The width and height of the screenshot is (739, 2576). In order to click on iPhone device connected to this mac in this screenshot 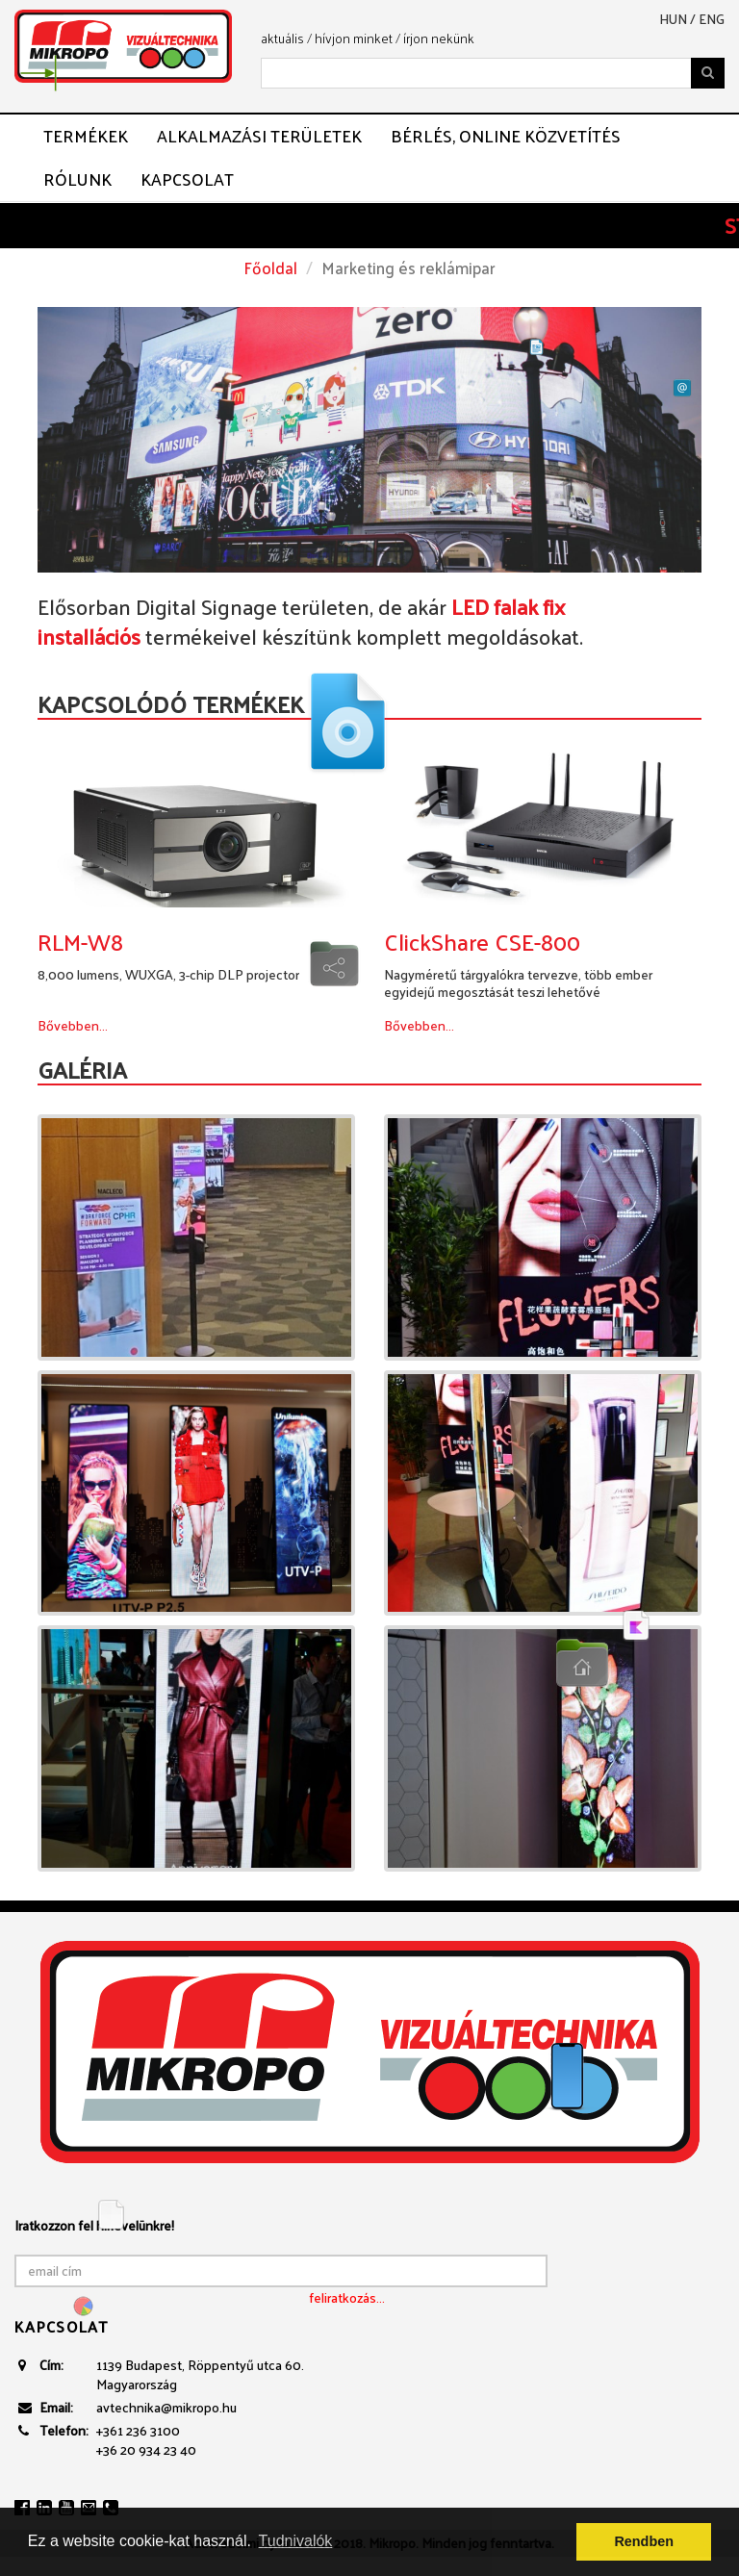, I will do `click(567, 2077)`.